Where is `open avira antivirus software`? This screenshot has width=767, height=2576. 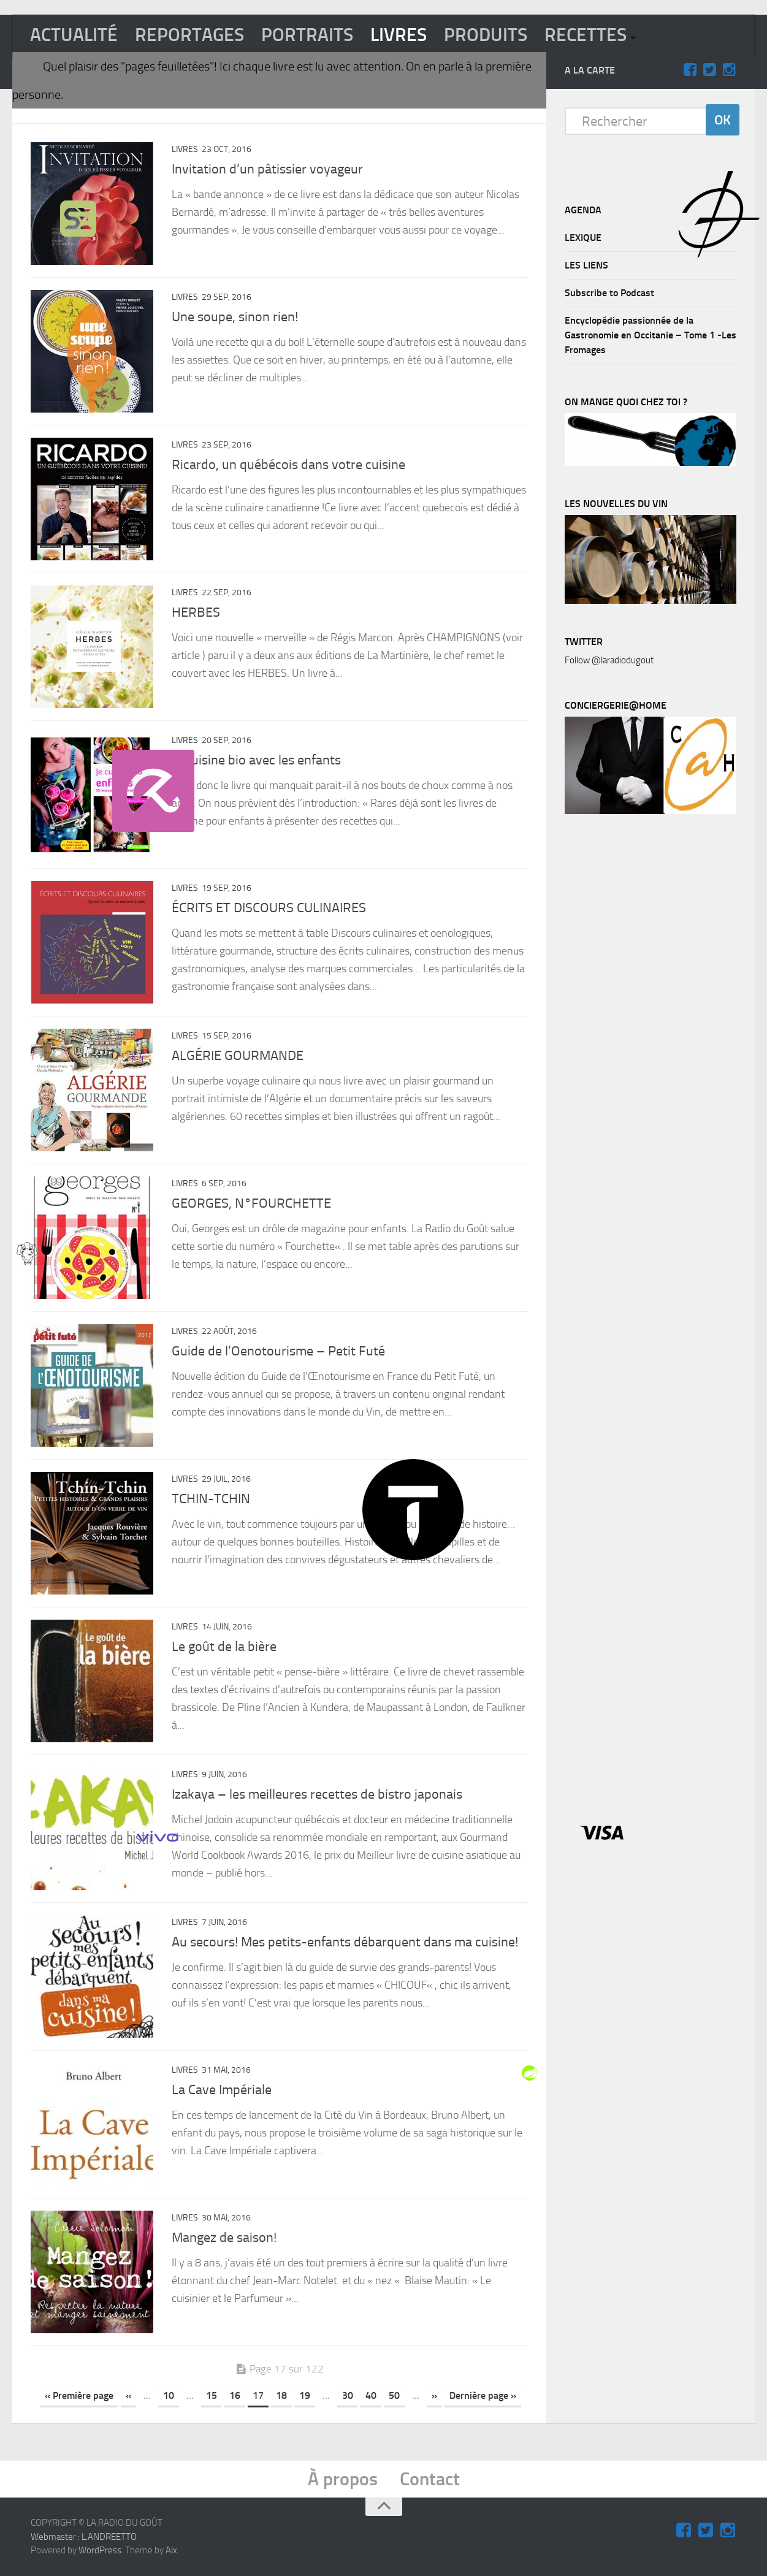
open avira antivirus software is located at coordinates (153, 791).